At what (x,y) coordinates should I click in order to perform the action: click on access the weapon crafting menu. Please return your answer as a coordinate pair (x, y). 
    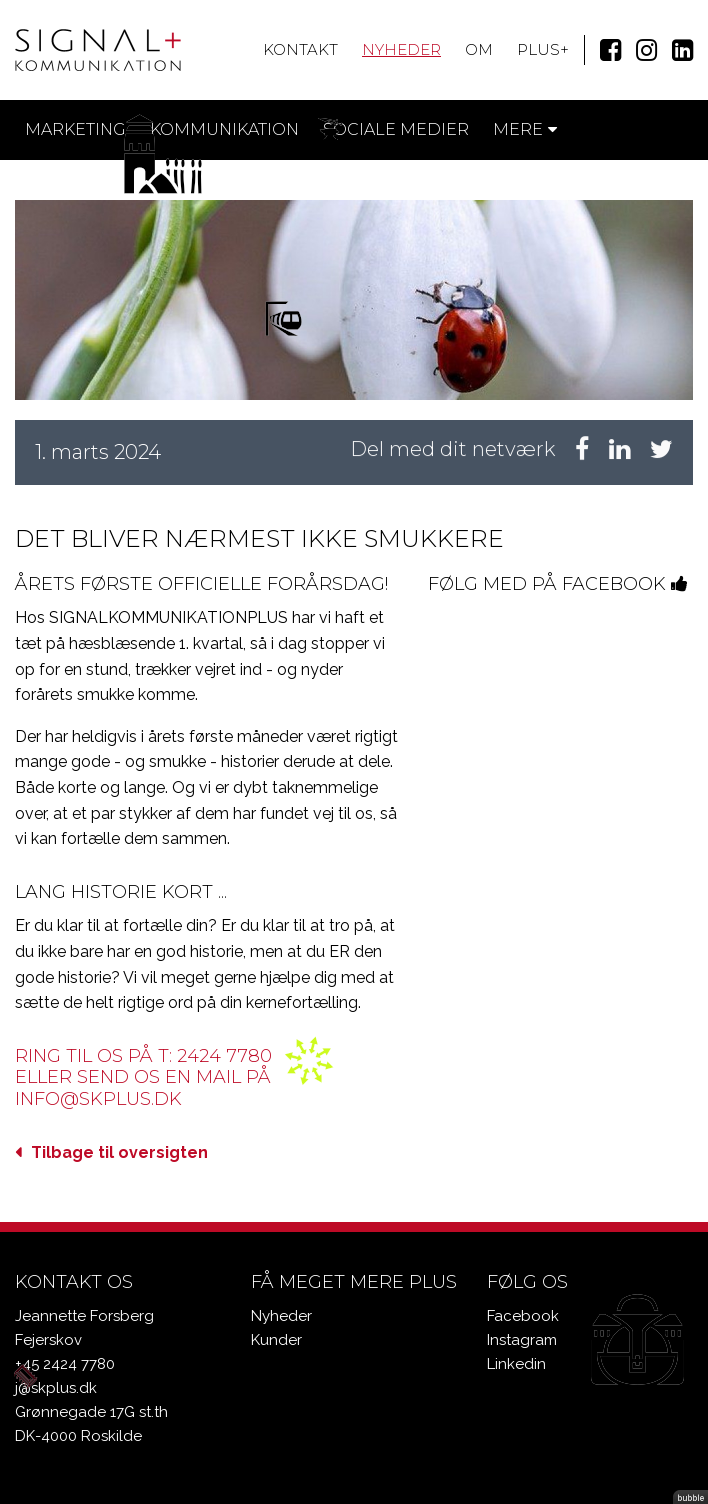
    Looking at the image, I should click on (330, 128).